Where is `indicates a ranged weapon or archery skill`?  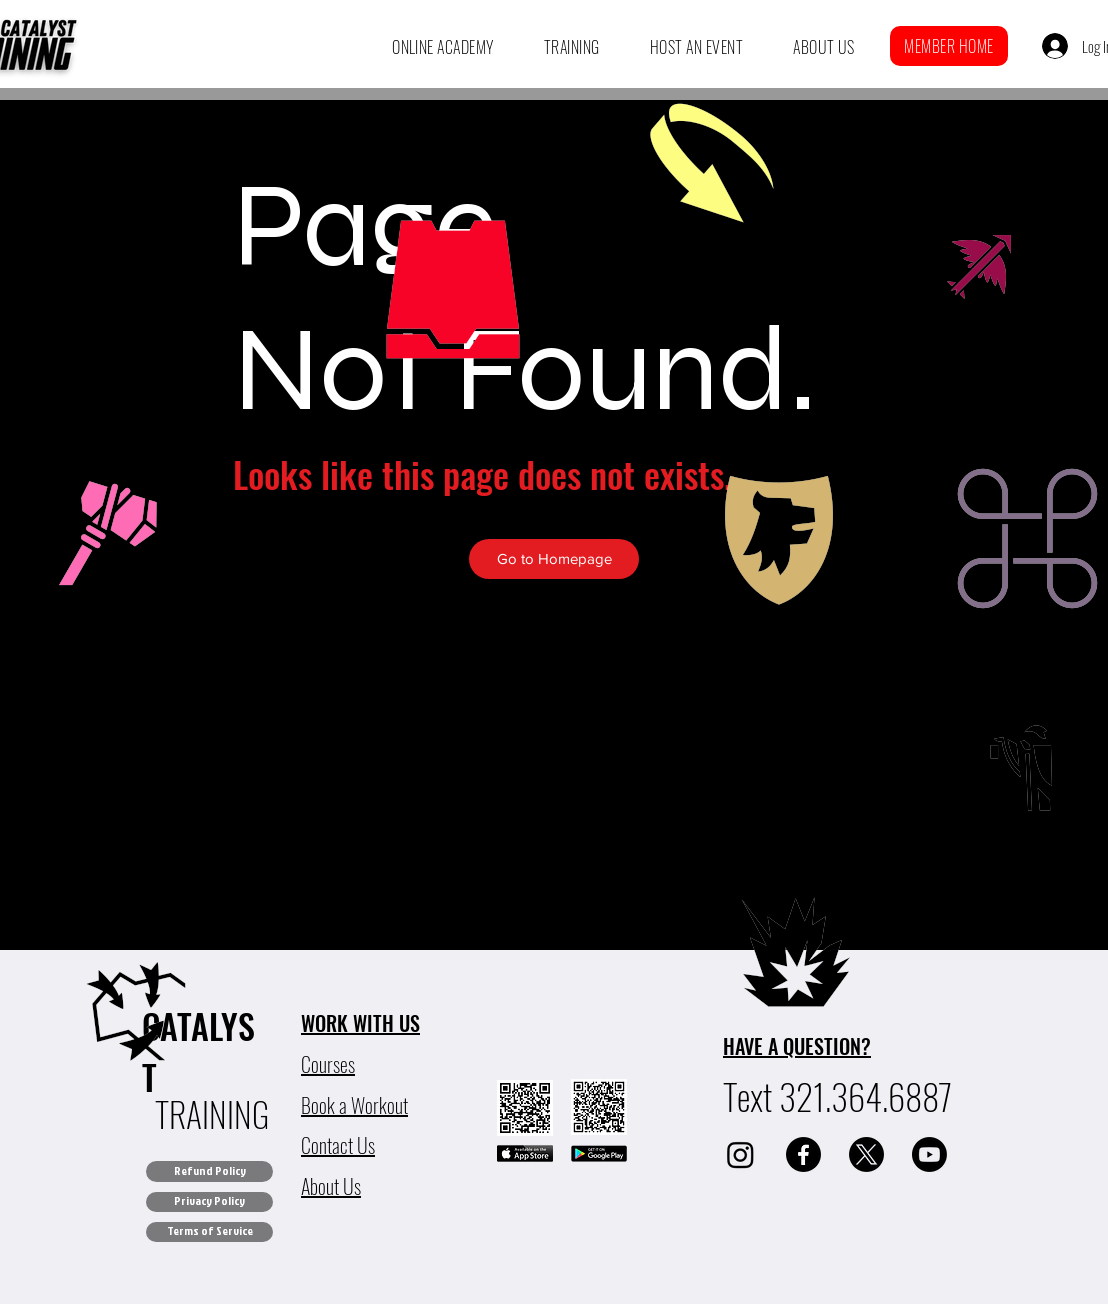
indicates a ranged weapon or archery skill is located at coordinates (979, 267).